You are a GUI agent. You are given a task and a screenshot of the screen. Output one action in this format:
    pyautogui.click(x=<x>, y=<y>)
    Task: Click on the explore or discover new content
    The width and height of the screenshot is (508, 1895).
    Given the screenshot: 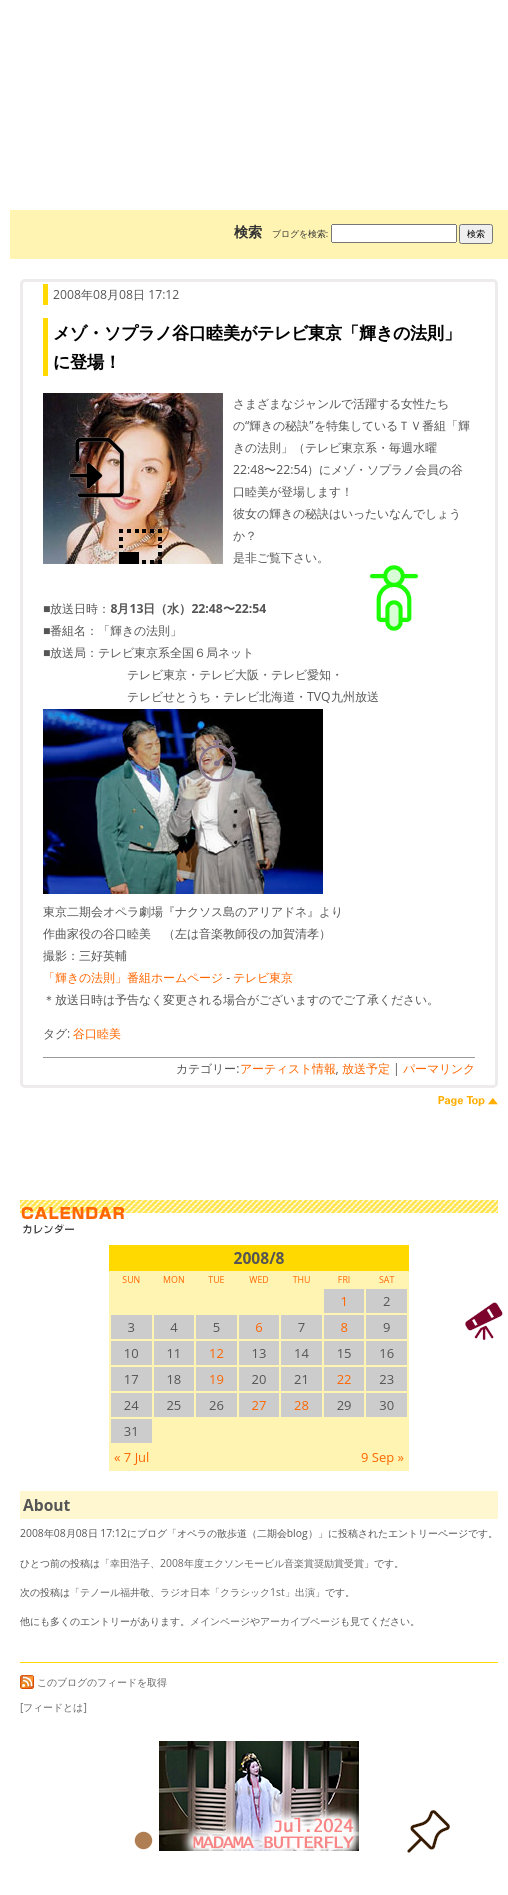 What is the action you would take?
    pyautogui.click(x=484, y=1320)
    